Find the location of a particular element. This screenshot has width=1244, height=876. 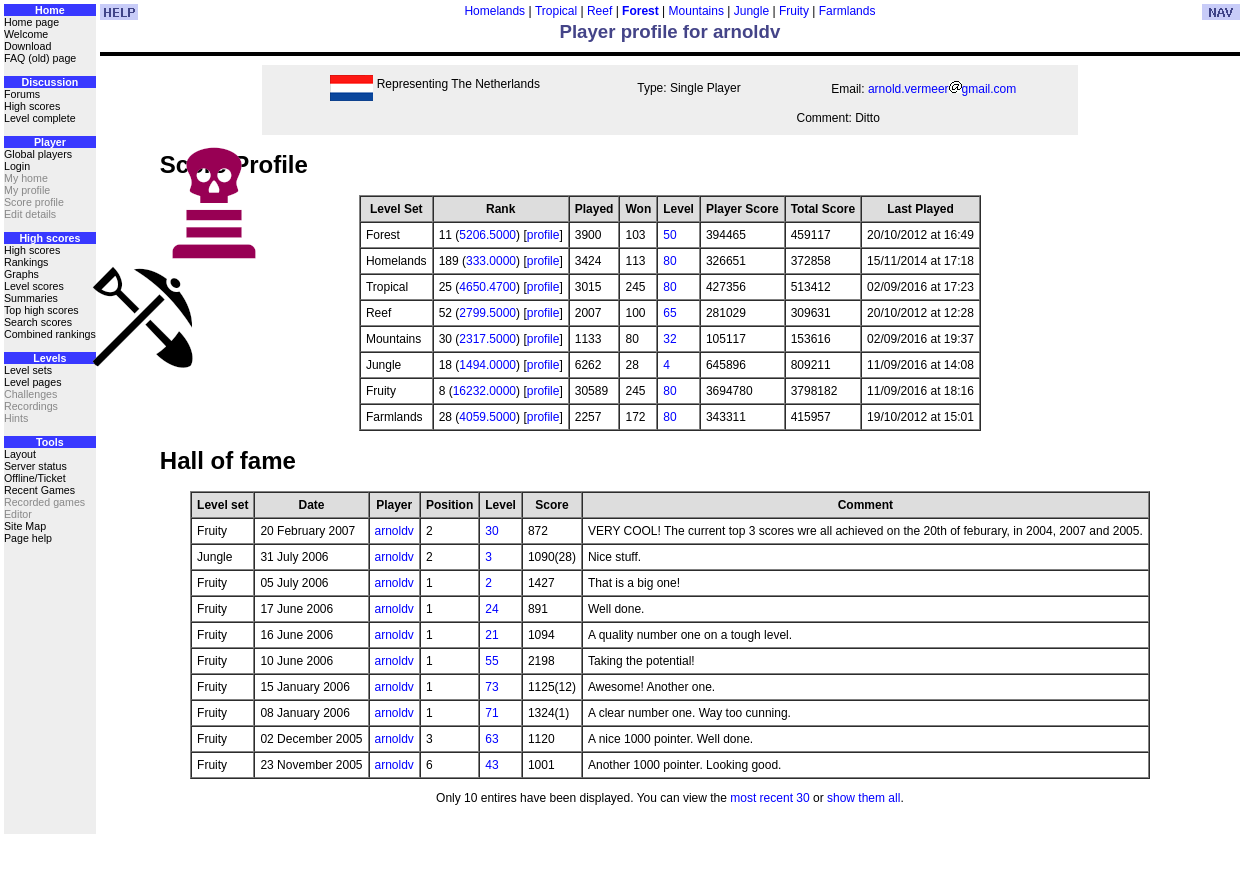

indicates a telefrag kill in-game is located at coordinates (214, 203).